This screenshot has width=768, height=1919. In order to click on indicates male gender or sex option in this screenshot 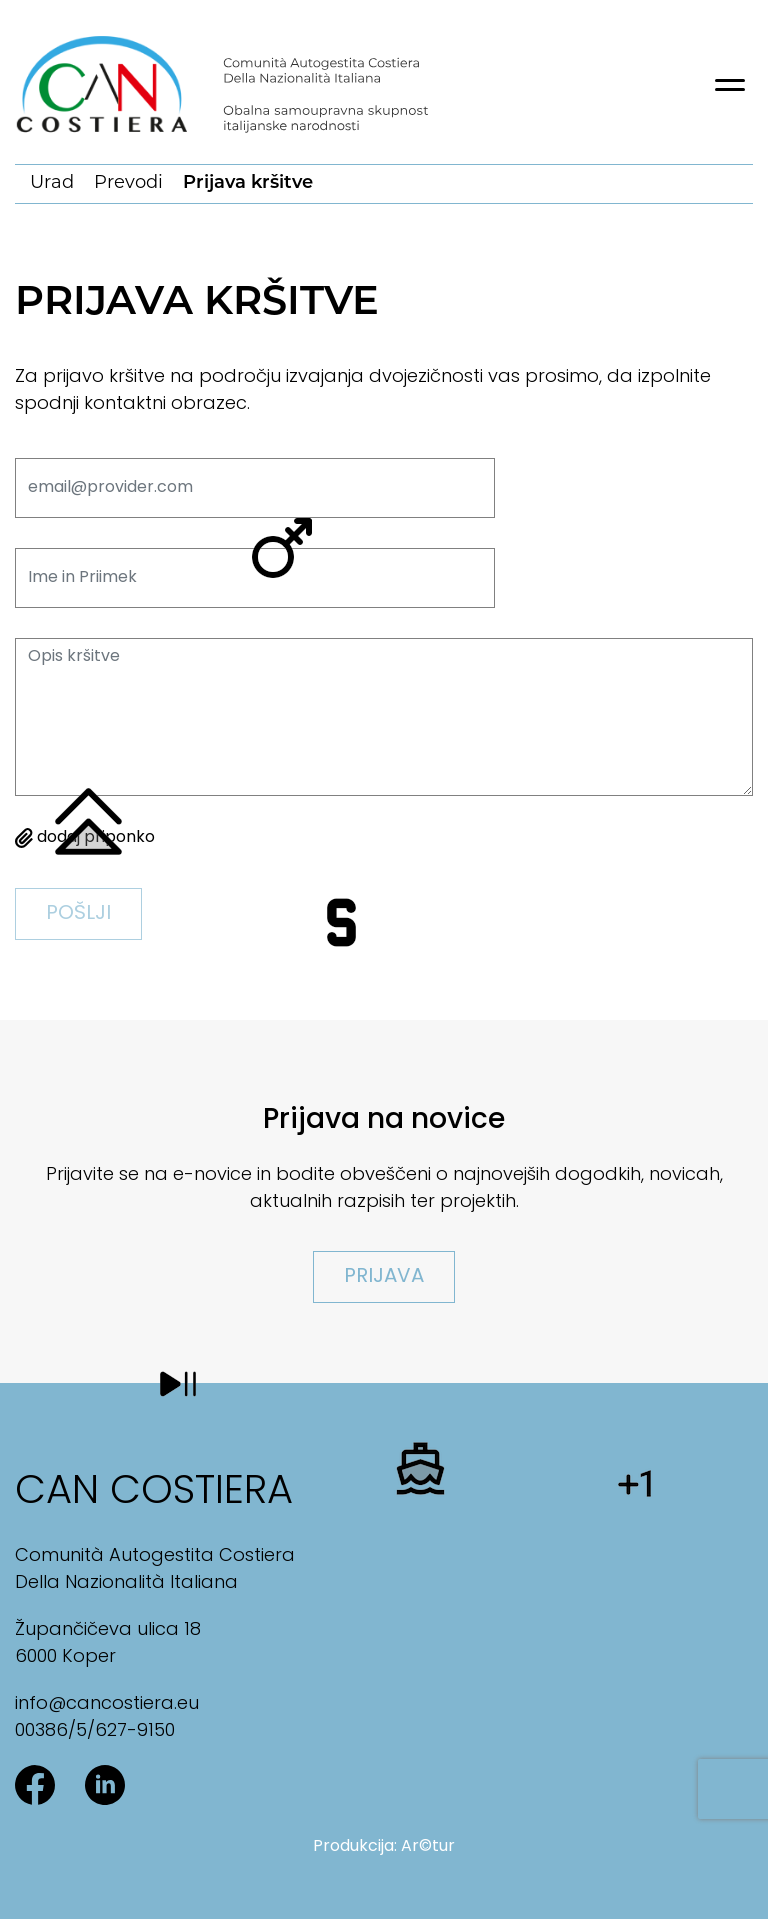, I will do `click(282, 548)`.